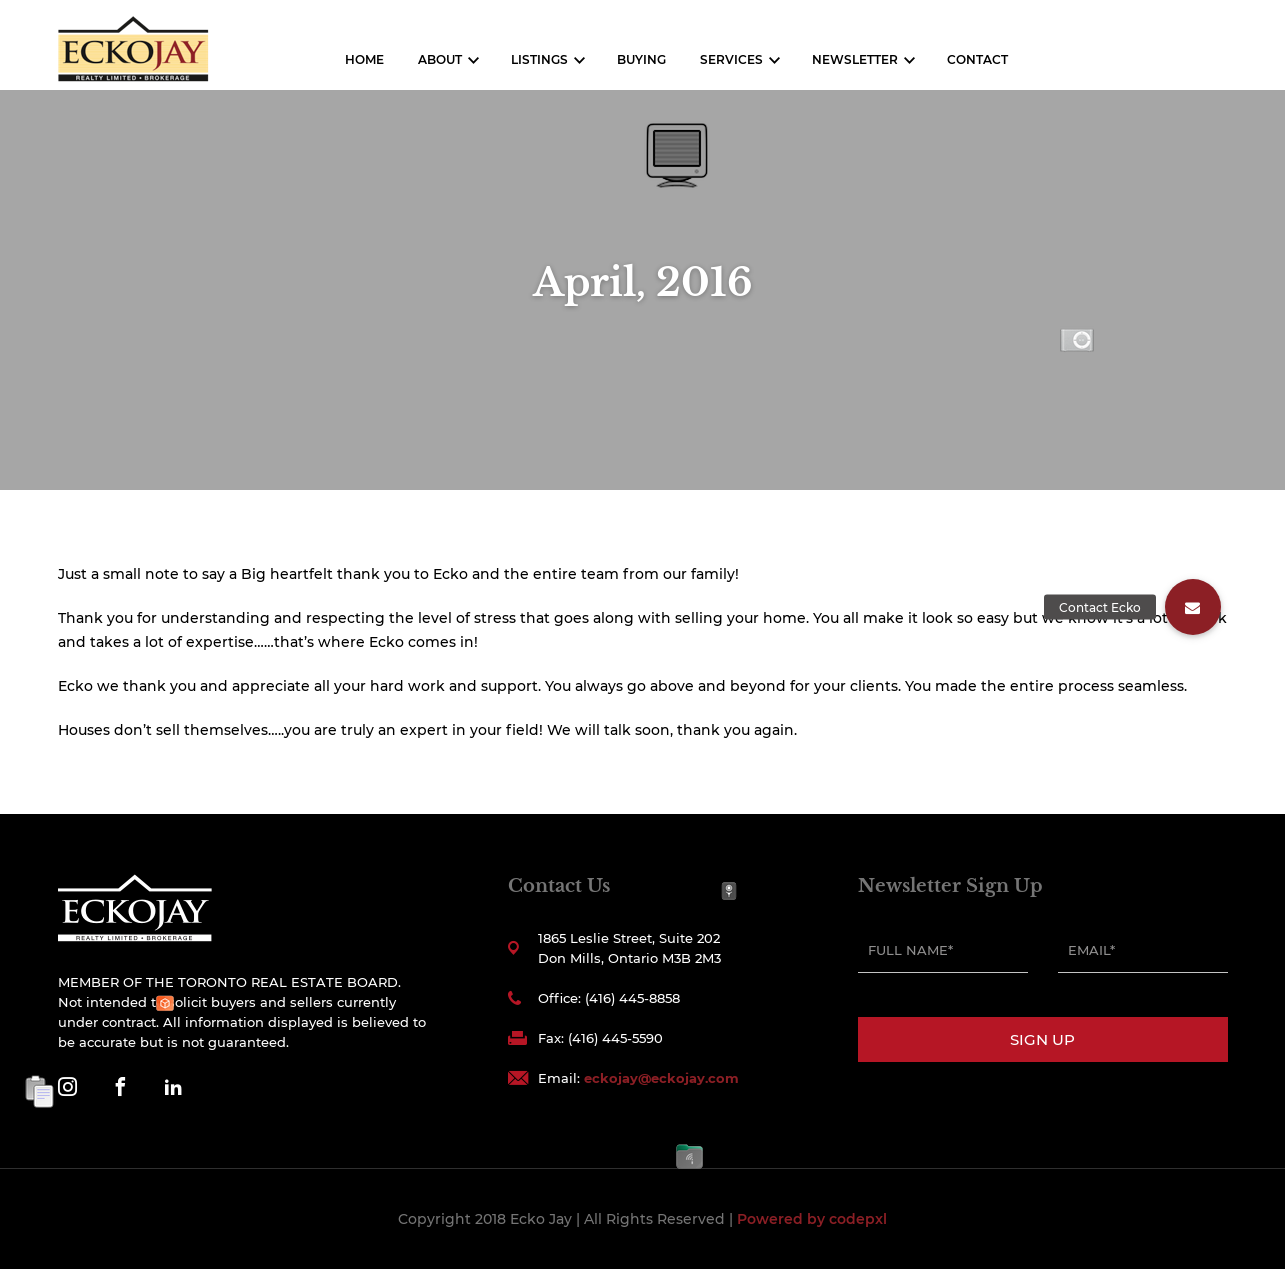 This screenshot has height=1269, width=1285. Describe the element at coordinates (729, 891) in the screenshot. I see `open déjà dup backup utility` at that location.